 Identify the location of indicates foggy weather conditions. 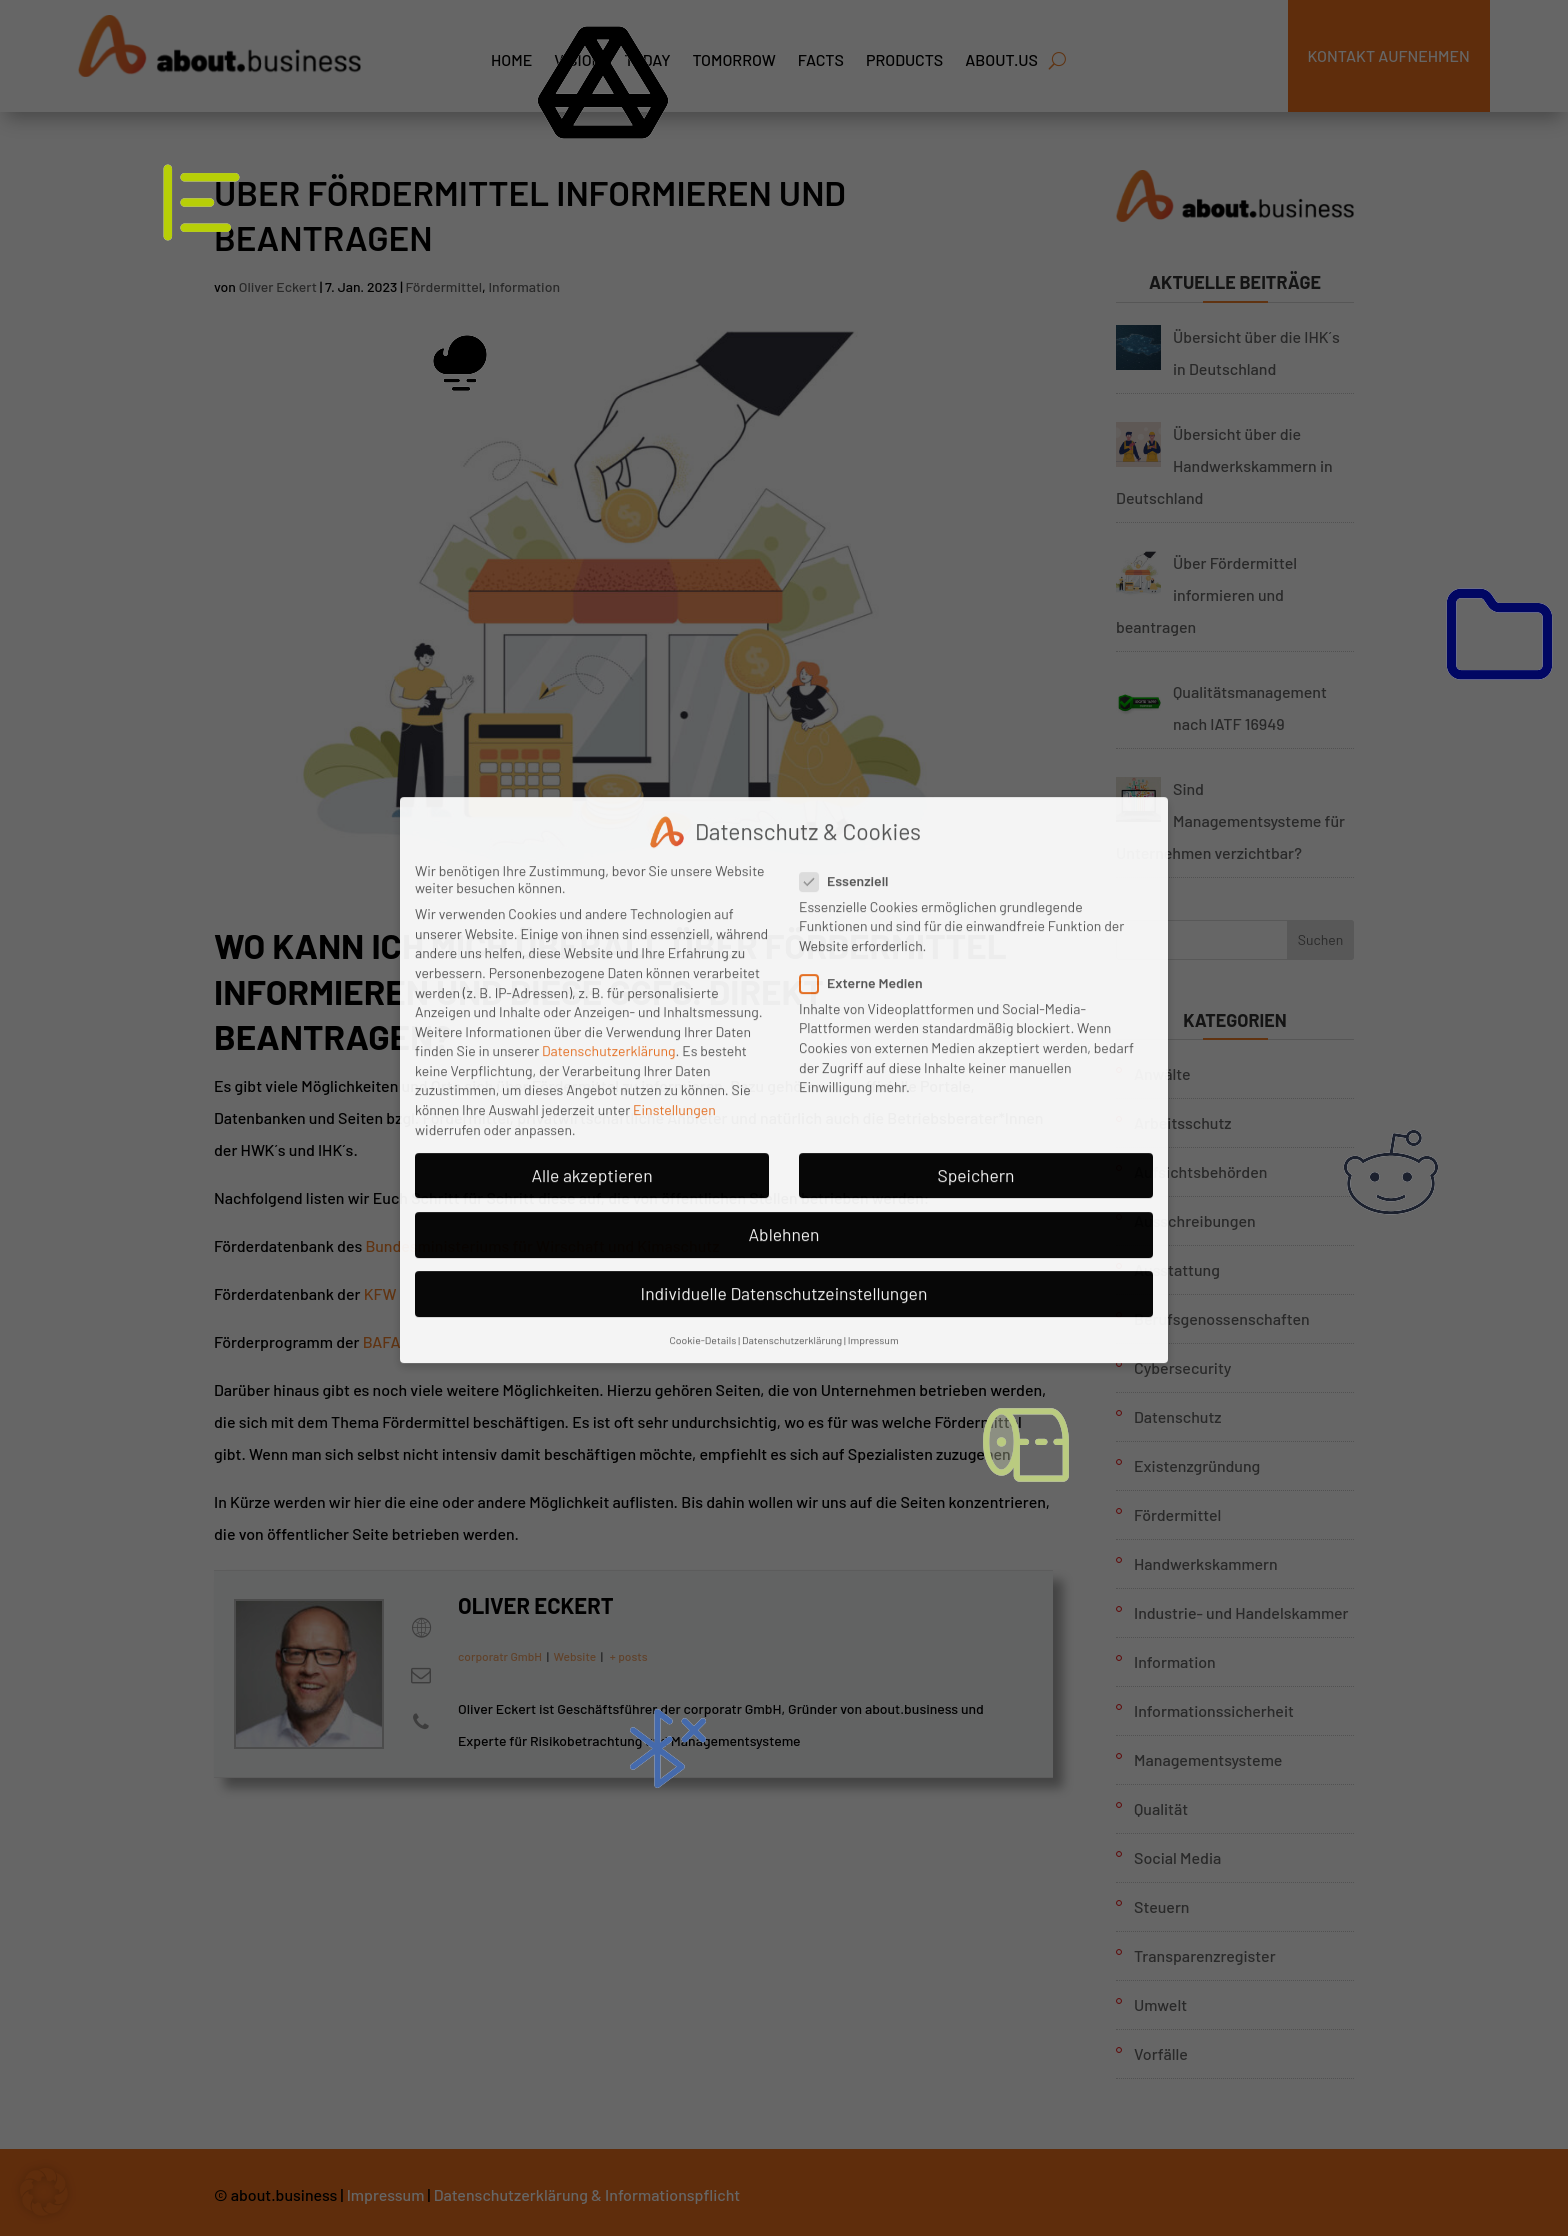
(460, 362).